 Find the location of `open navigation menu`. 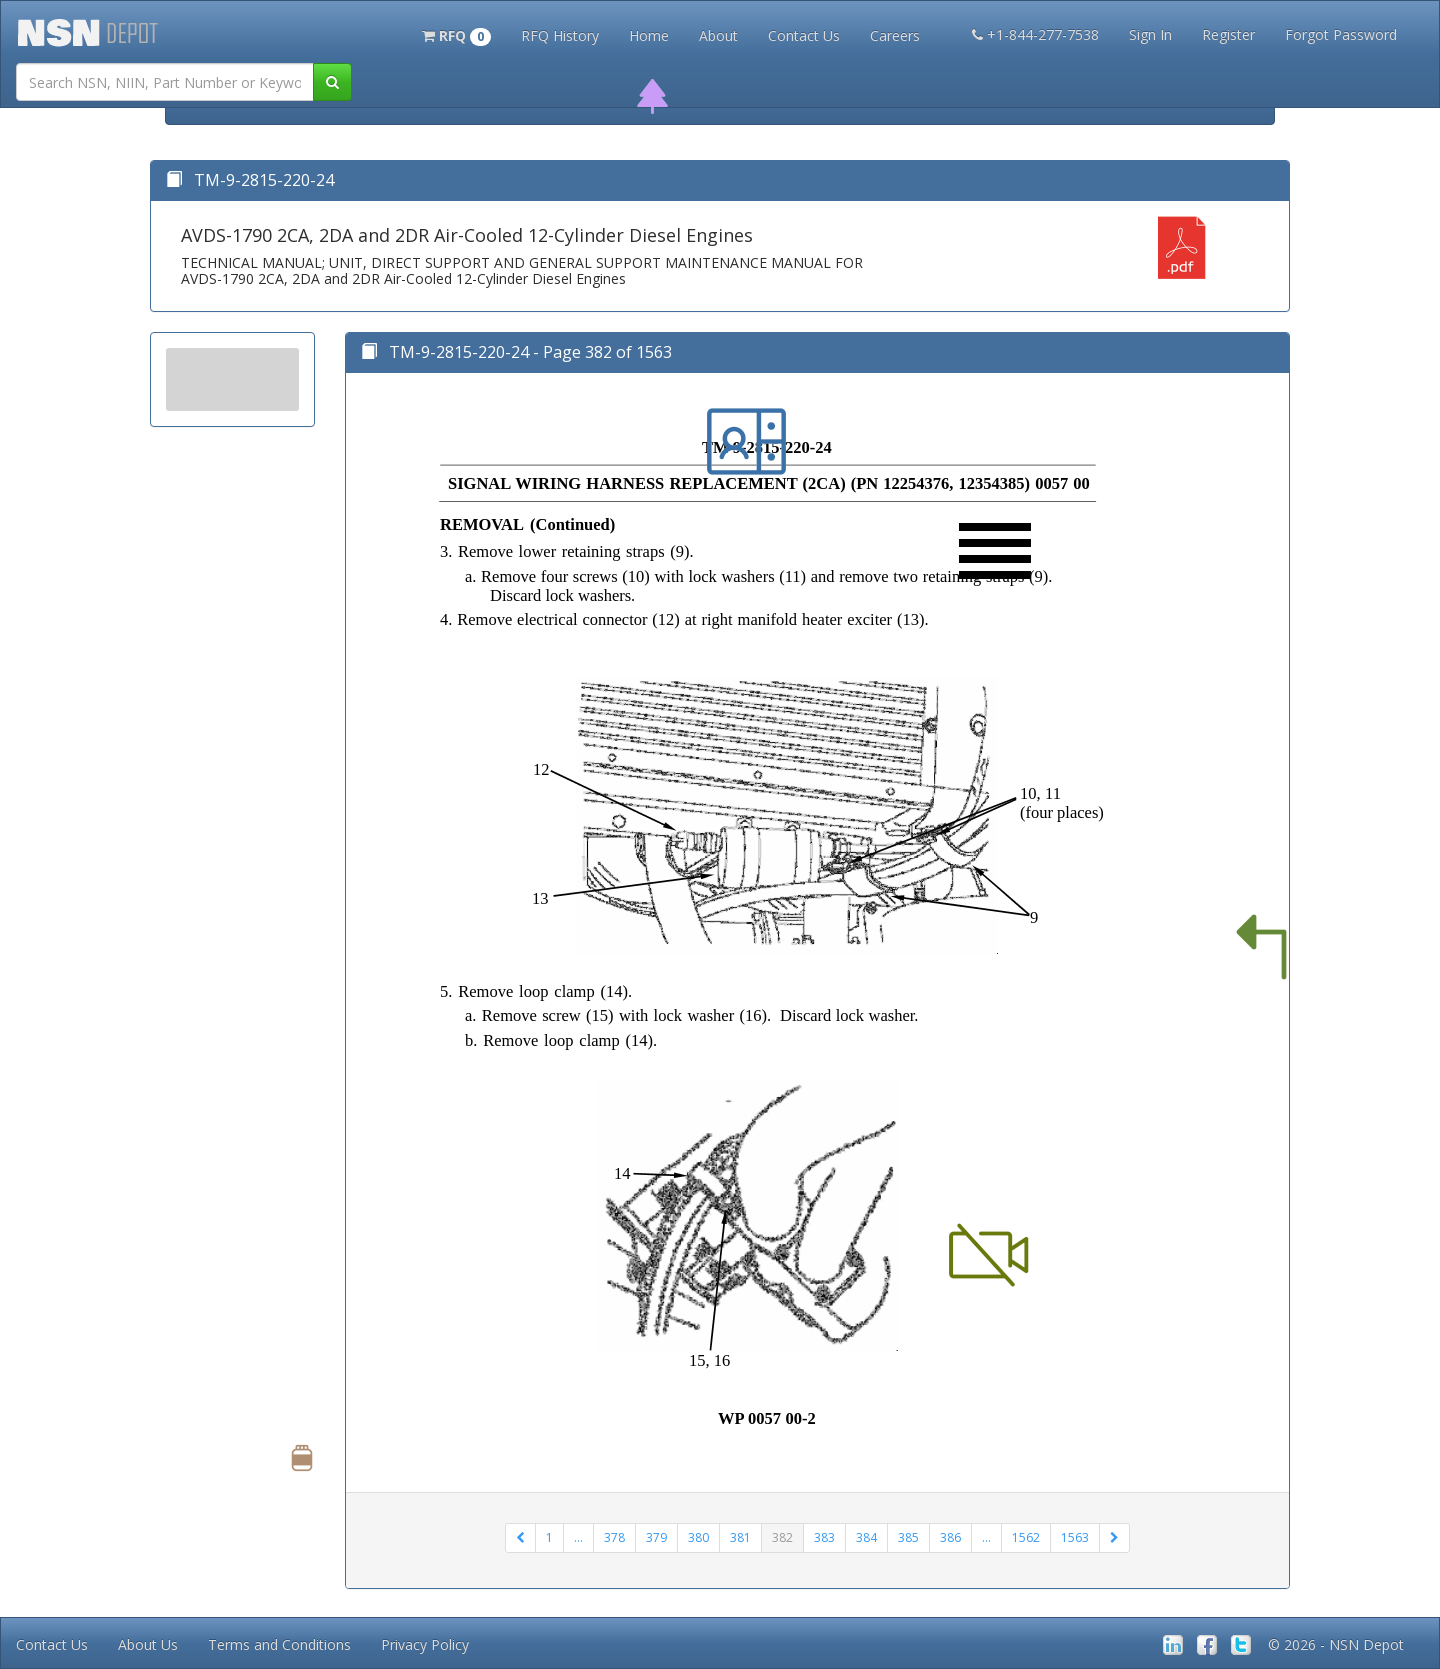

open navigation menu is located at coordinates (995, 551).